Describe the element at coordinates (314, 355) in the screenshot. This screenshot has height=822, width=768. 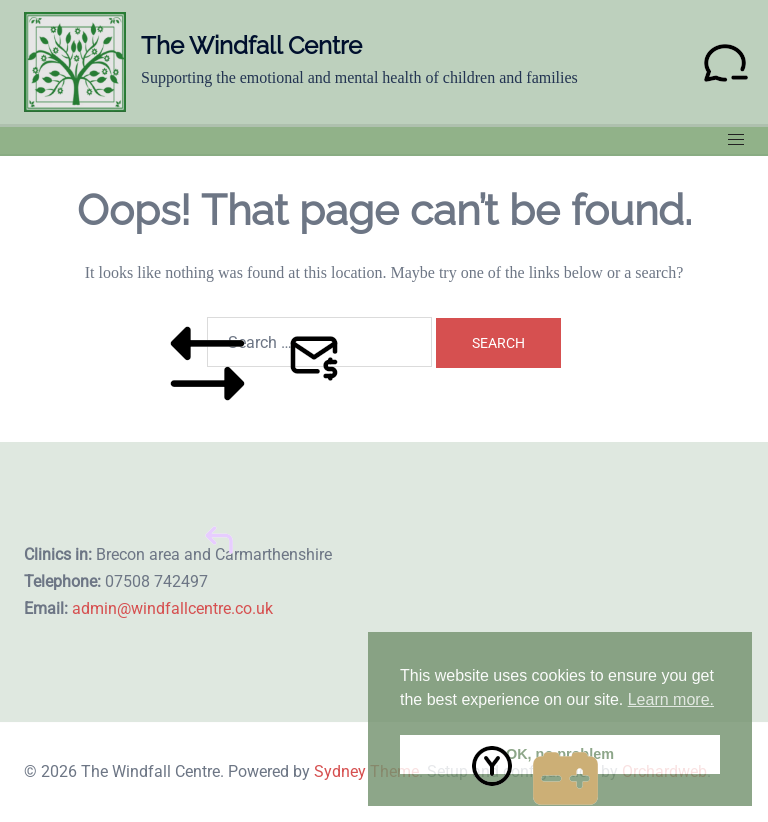
I see `view payment or invoice emails` at that location.